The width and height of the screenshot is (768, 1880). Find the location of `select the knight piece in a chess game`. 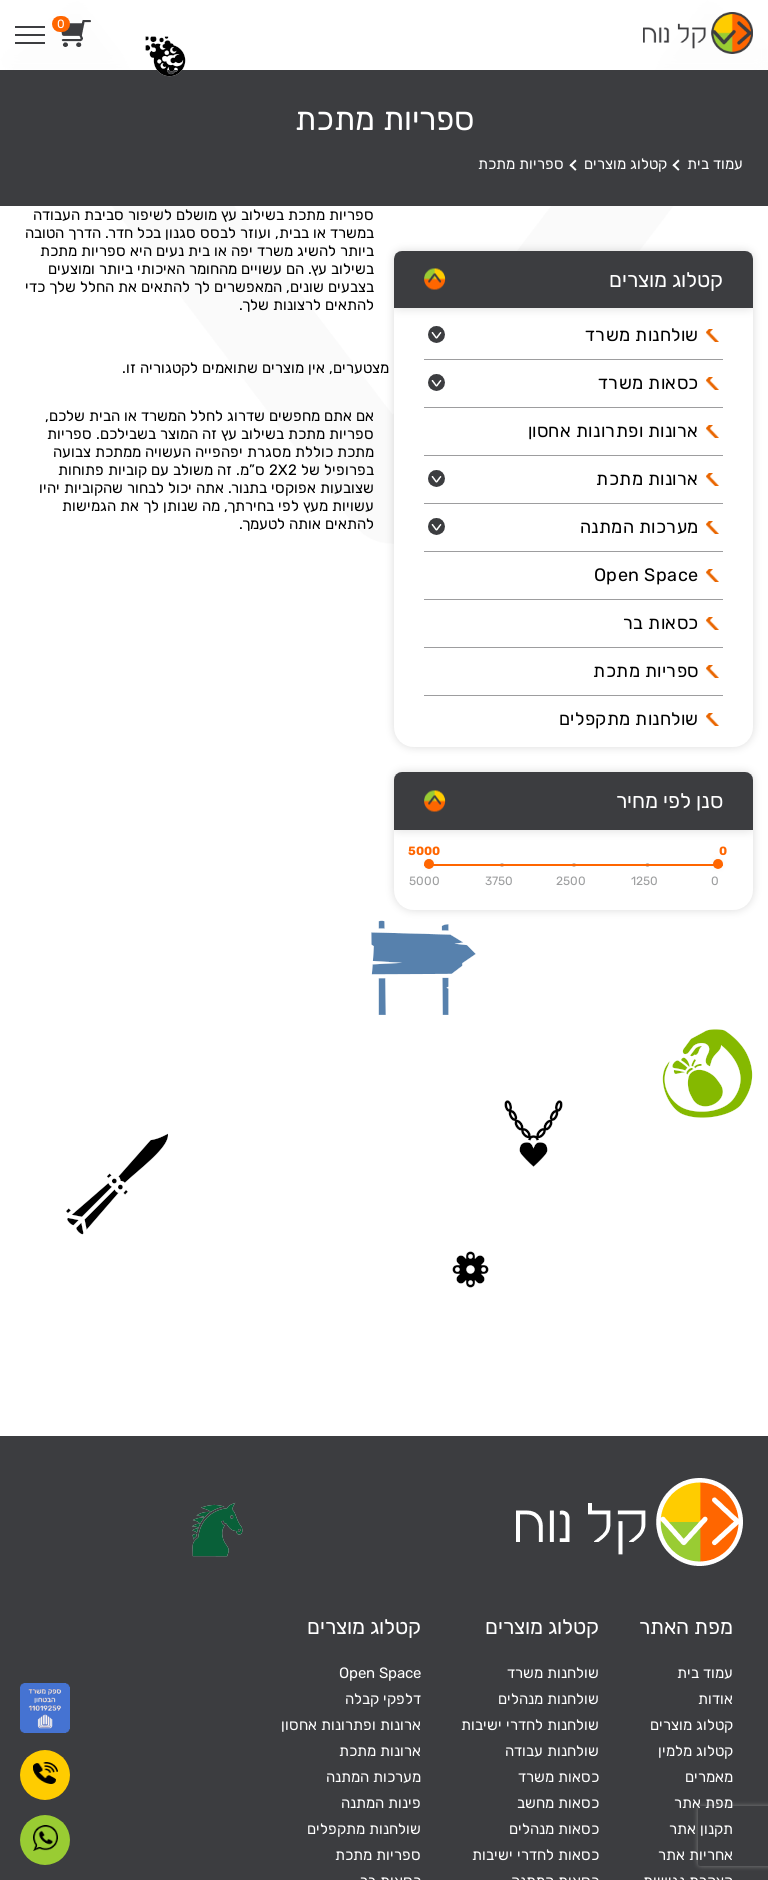

select the knight piece in a chess game is located at coordinates (219, 1530).